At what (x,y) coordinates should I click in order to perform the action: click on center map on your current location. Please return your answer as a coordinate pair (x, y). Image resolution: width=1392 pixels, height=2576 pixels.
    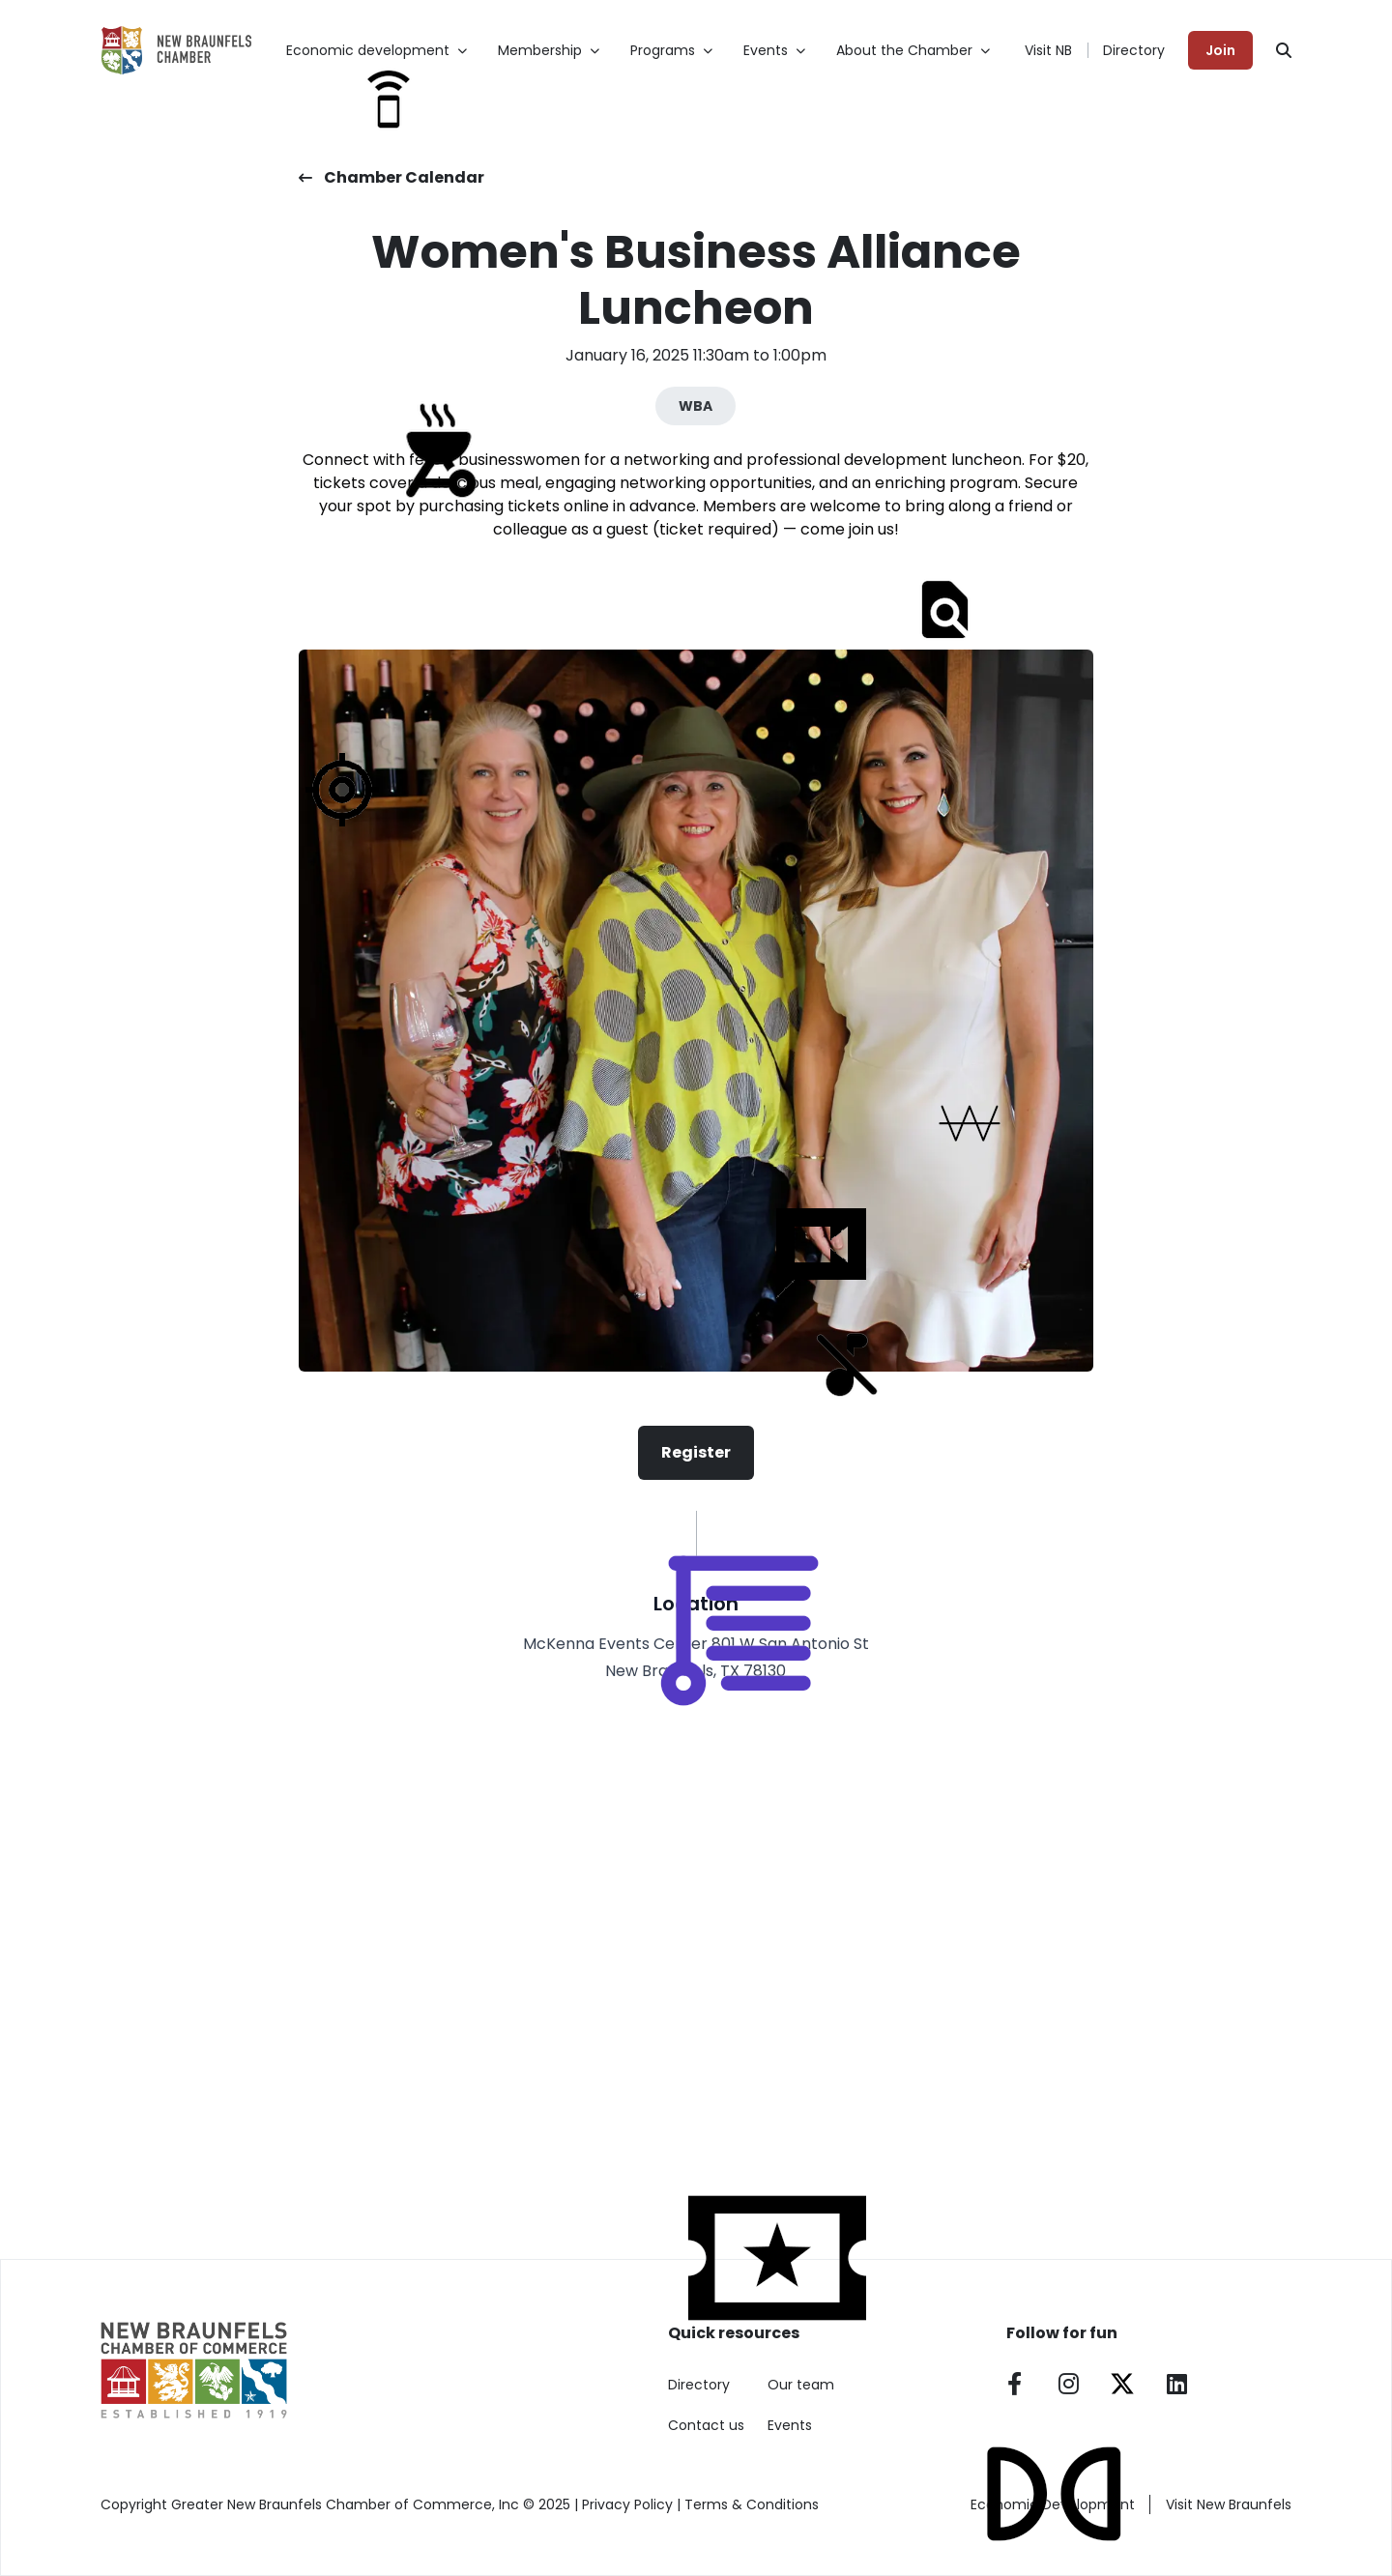
    Looking at the image, I should click on (342, 790).